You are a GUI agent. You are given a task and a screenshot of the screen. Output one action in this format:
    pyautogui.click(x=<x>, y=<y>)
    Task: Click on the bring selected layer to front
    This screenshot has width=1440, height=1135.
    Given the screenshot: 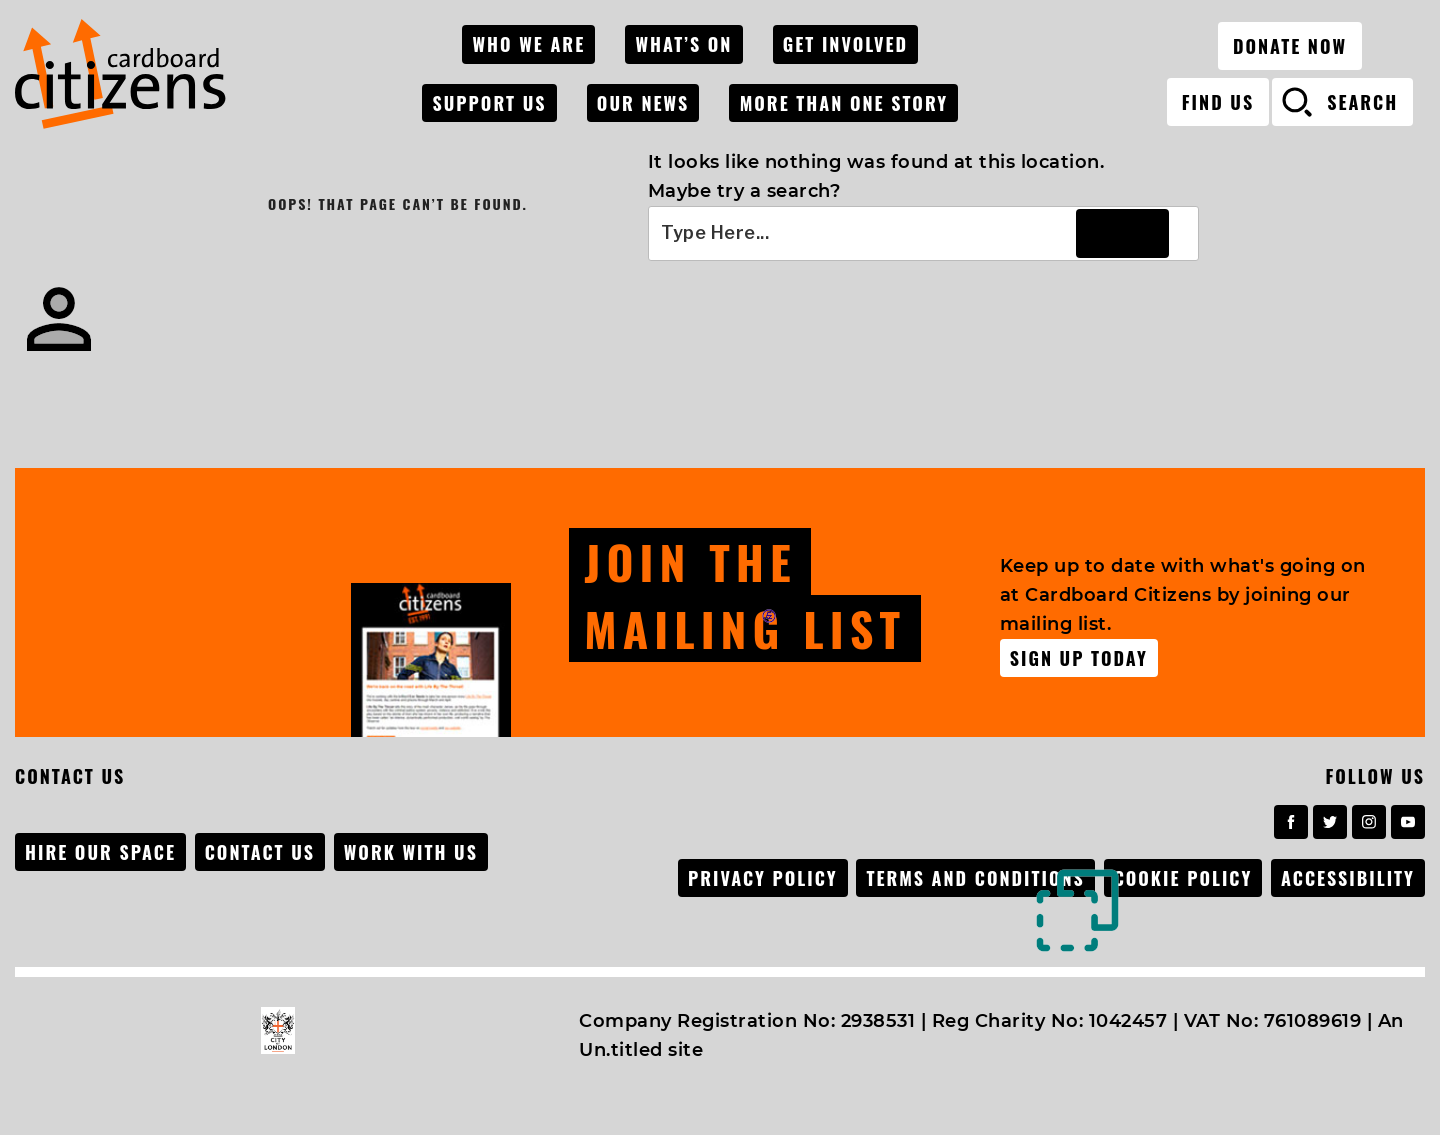 What is the action you would take?
    pyautogui.click(x=1077, y=910)
    